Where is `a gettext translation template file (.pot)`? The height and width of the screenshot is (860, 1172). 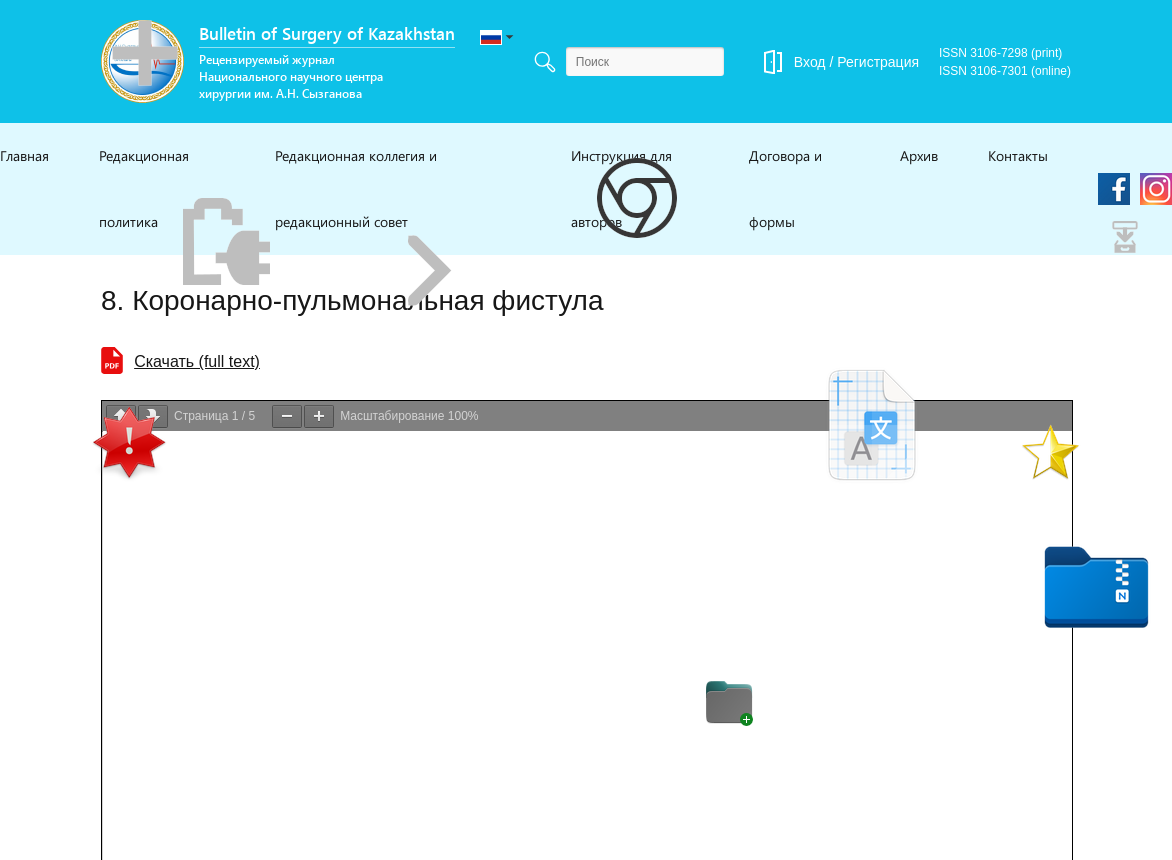 a gettext translation template file (.pot) is located at coordinates (872, 425).